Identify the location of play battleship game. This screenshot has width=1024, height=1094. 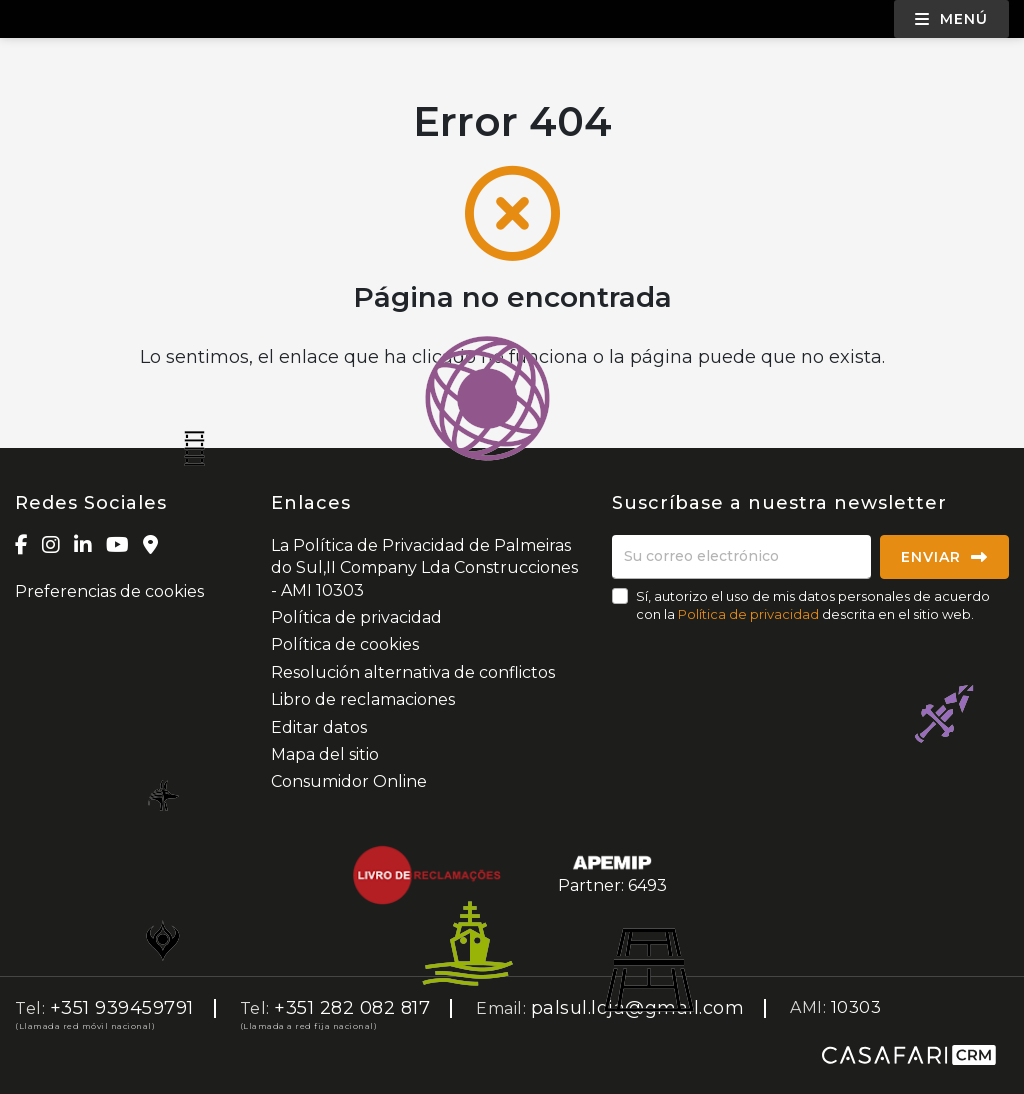
(470, 947).